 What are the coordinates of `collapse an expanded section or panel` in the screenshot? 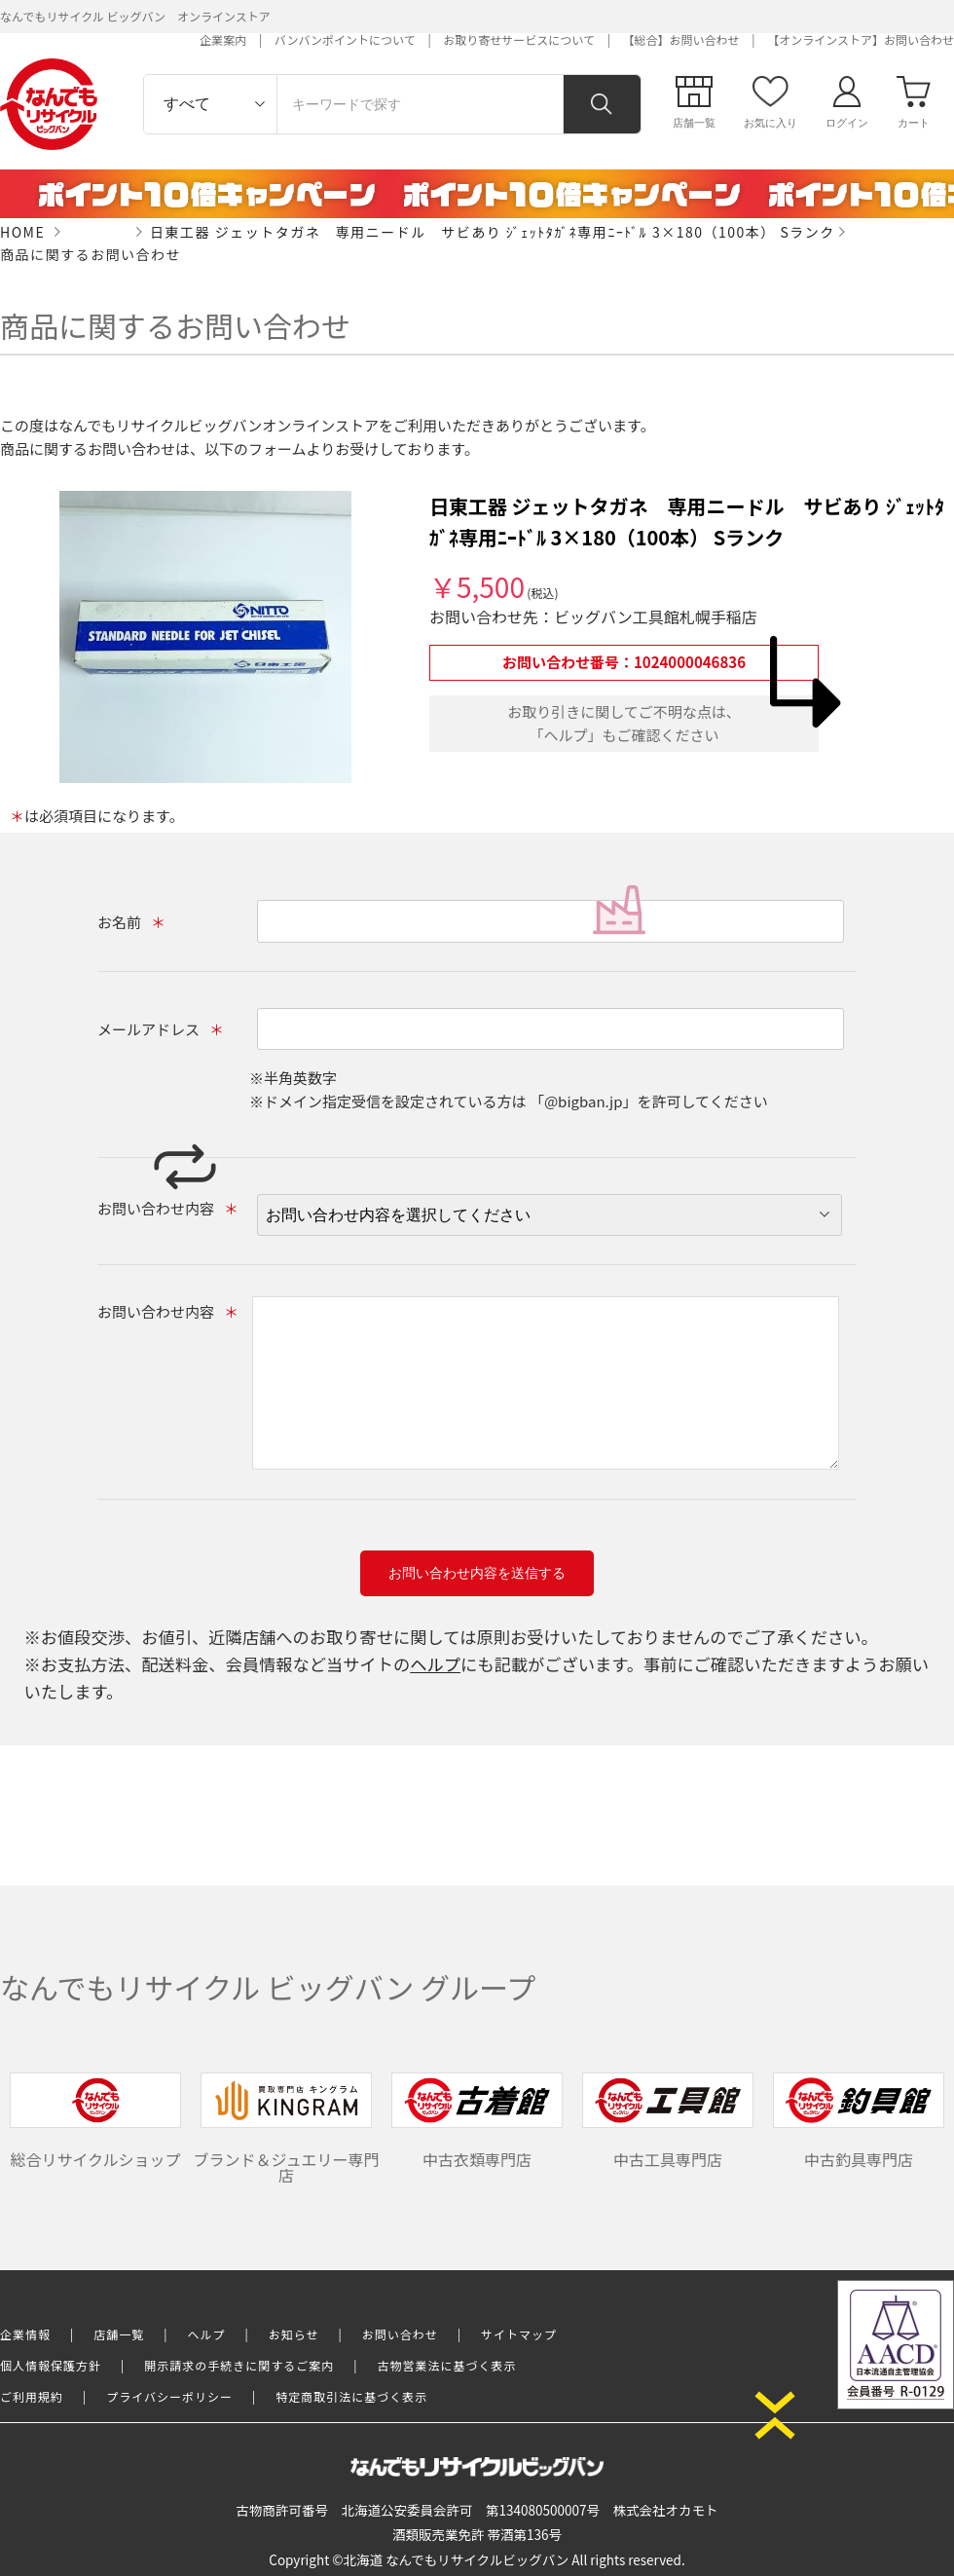 It's located at (775, 2415).